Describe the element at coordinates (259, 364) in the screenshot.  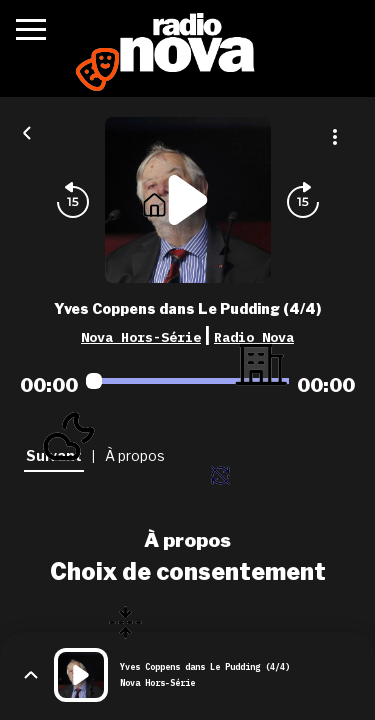
I see `view office or workplace location` at that location.